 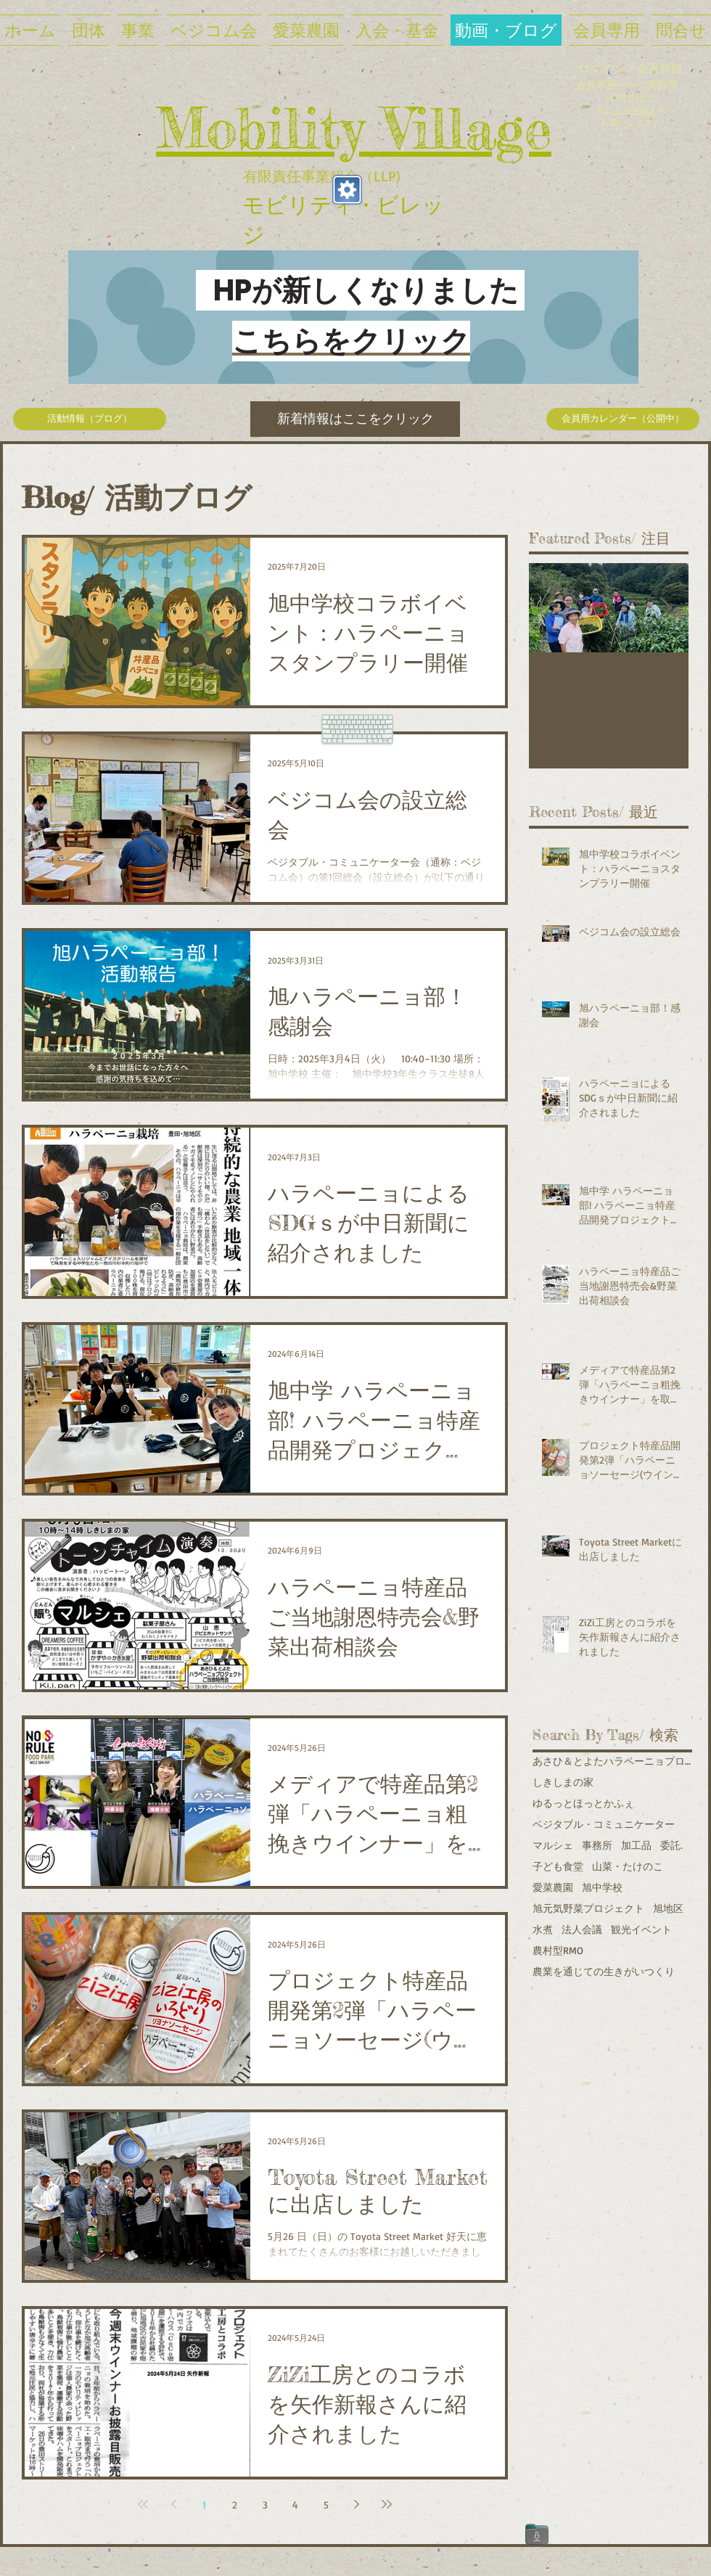 I want to click on open your downloads folder, so click(x=537, y=2534).